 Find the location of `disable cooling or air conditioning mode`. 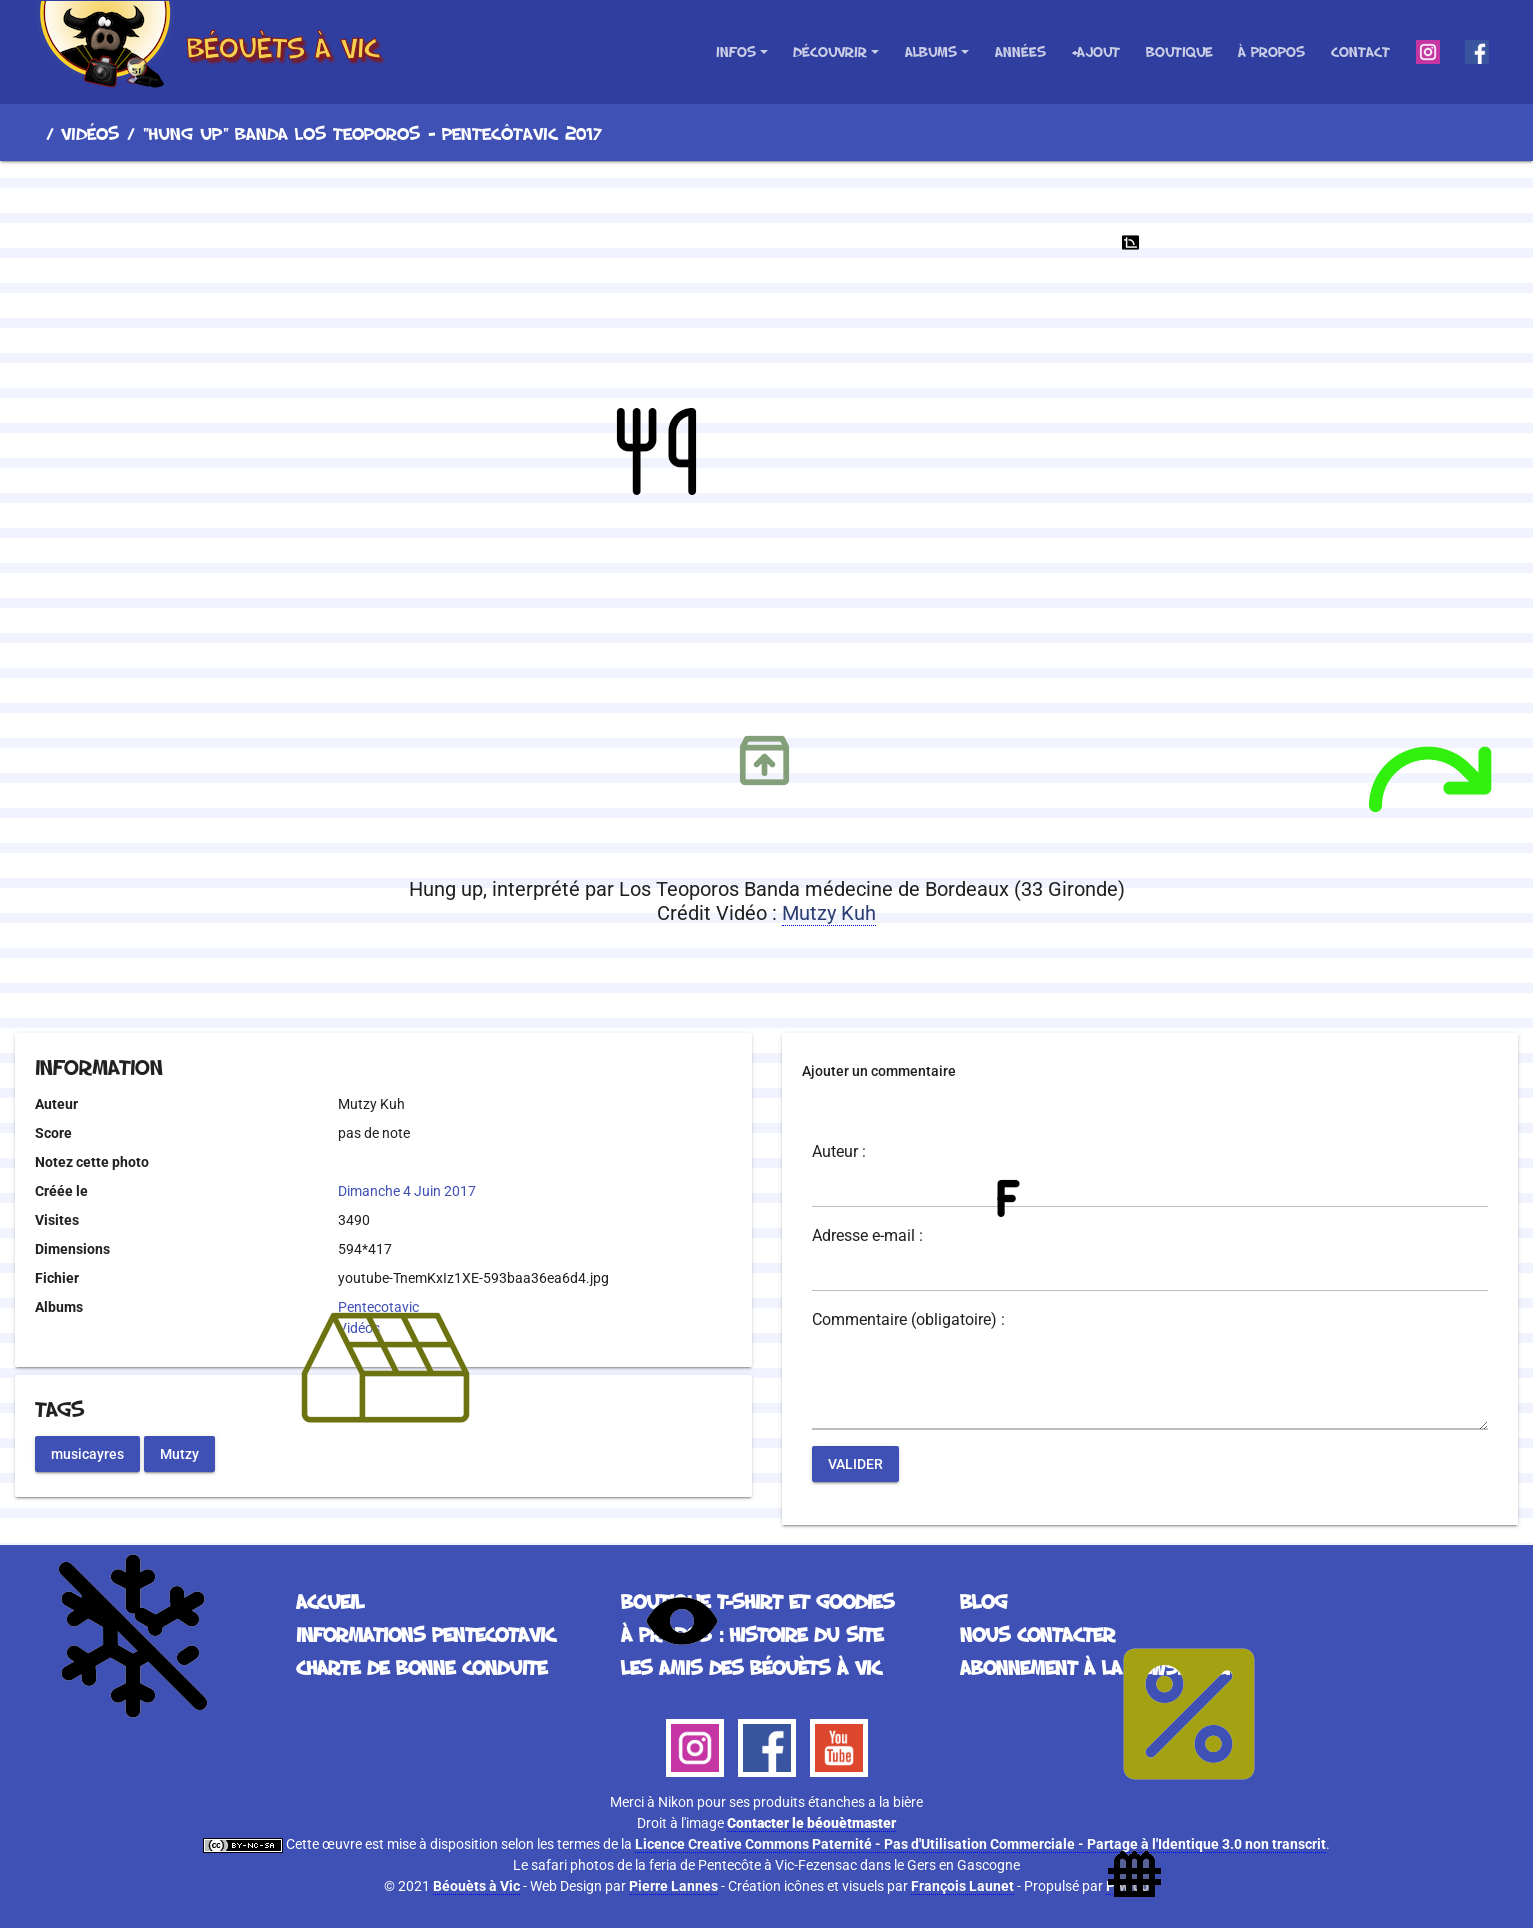

disable cooling or air conditioning mode is located at coordinates (133, 1636).